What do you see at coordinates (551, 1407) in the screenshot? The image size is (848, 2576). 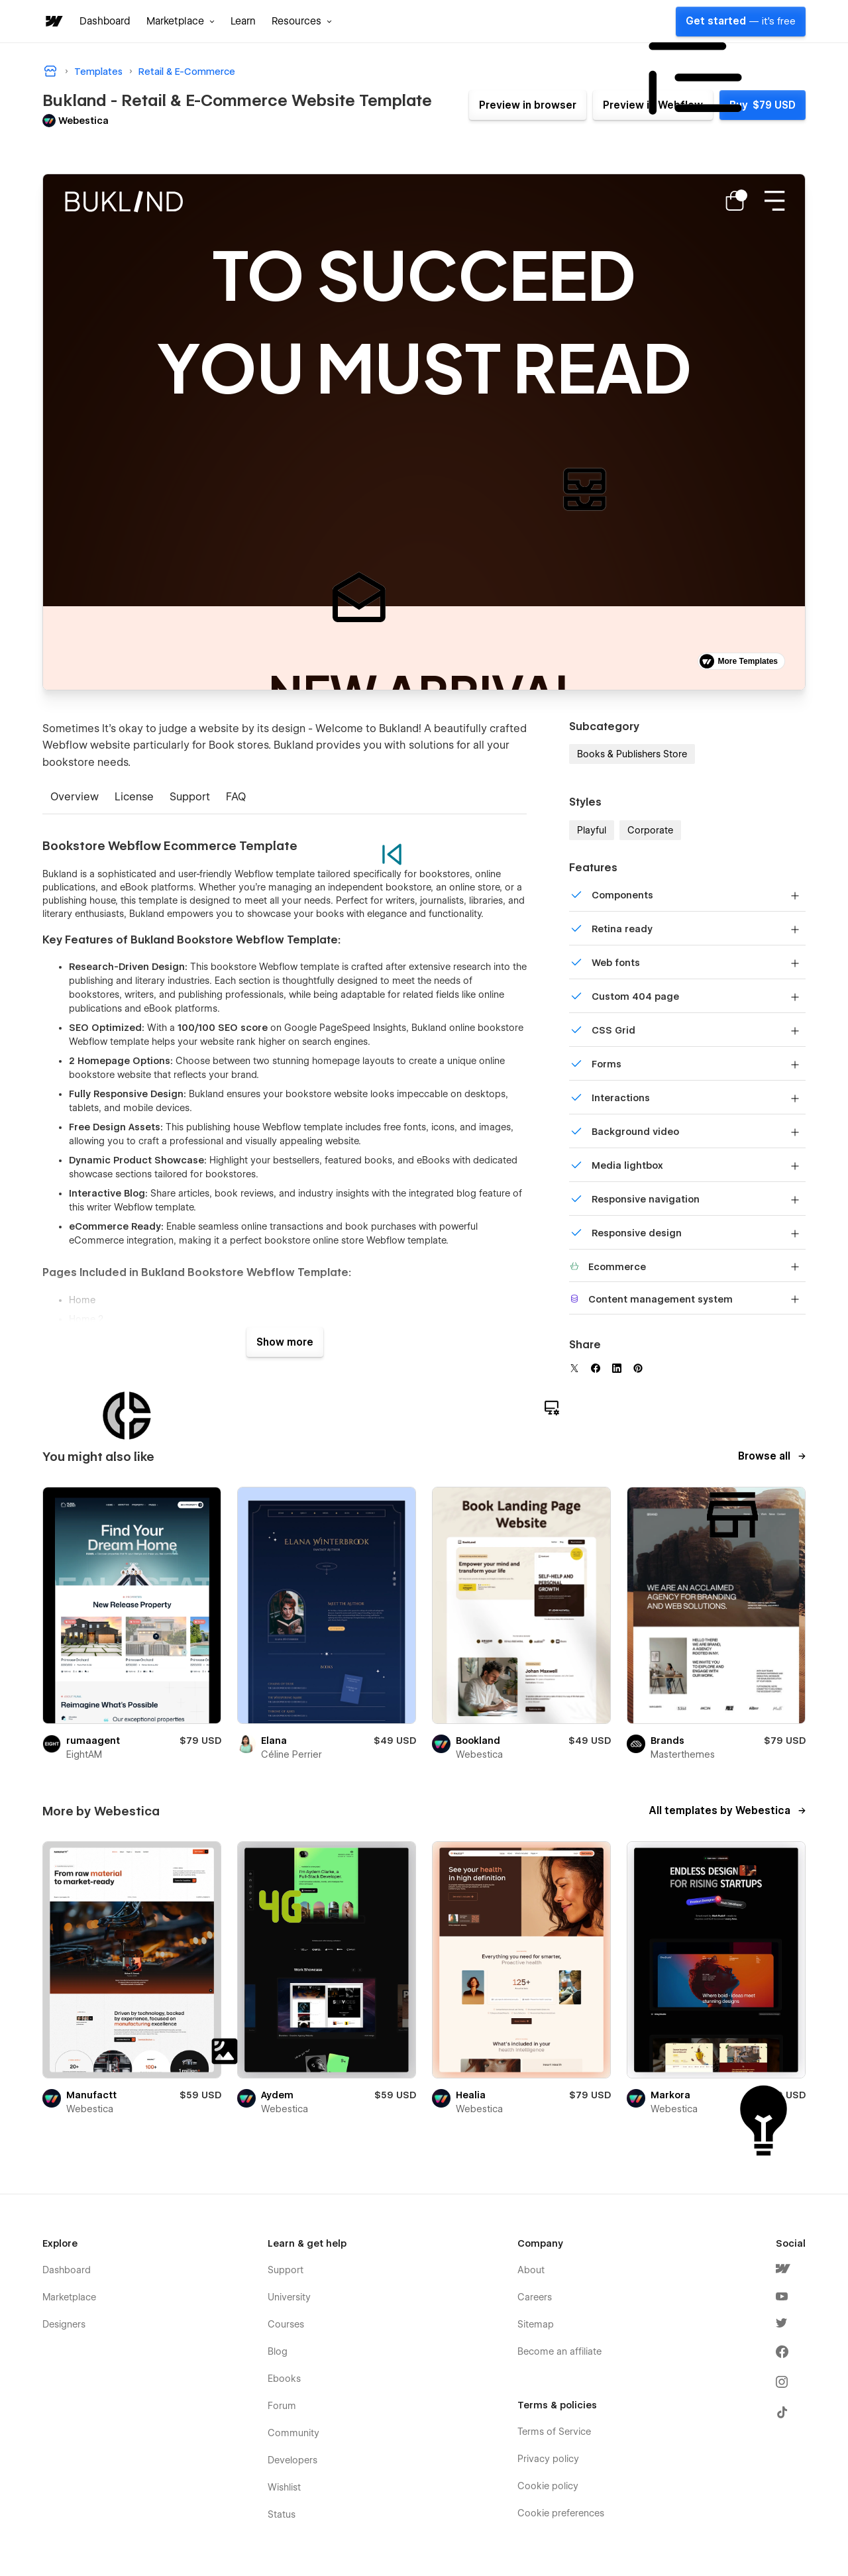 I see `access desktop display settings` at bounding box center [551, 1407].